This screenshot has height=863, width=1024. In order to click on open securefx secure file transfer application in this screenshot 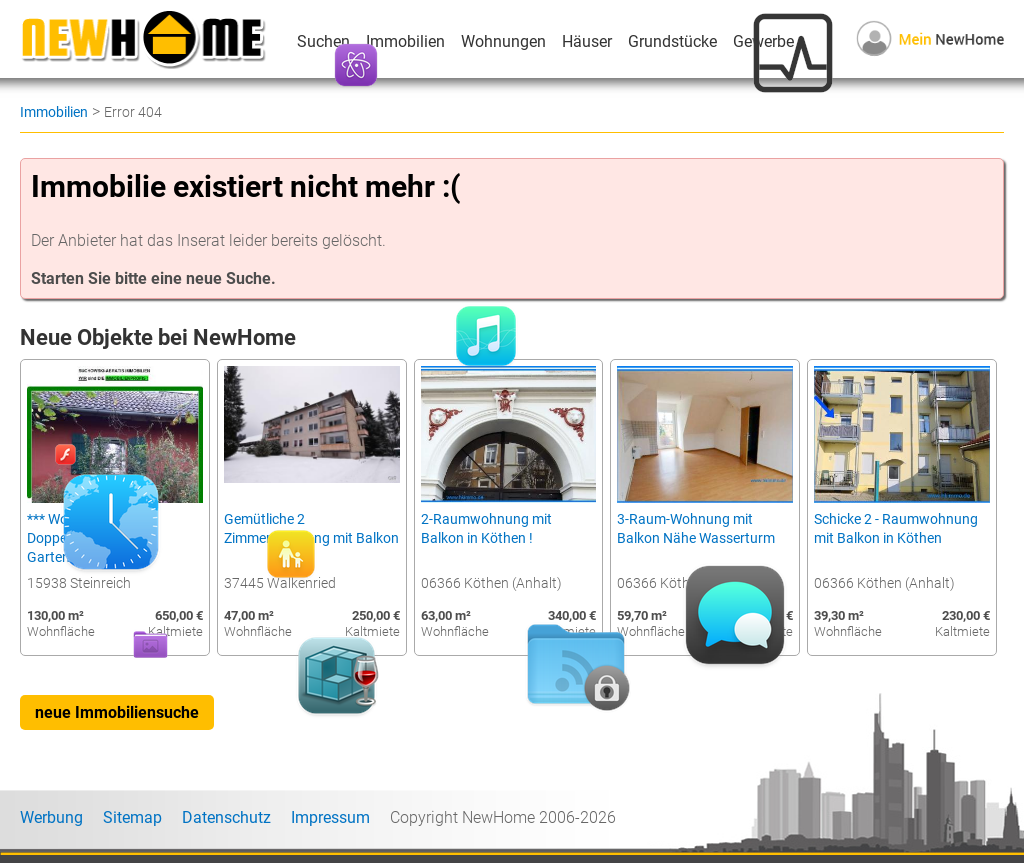, I will do `click(576, 664)`.